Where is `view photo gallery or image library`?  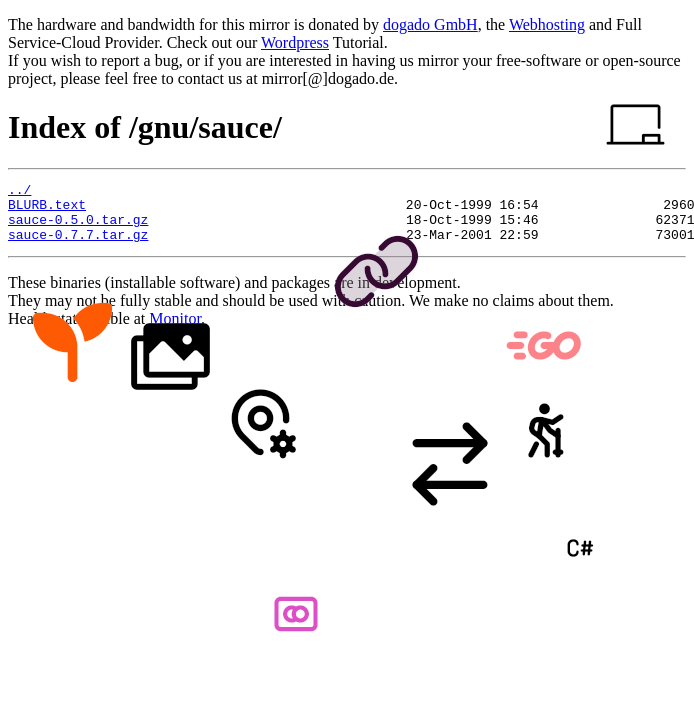 view photo gallery or image library is located at coordinates (170, 356).